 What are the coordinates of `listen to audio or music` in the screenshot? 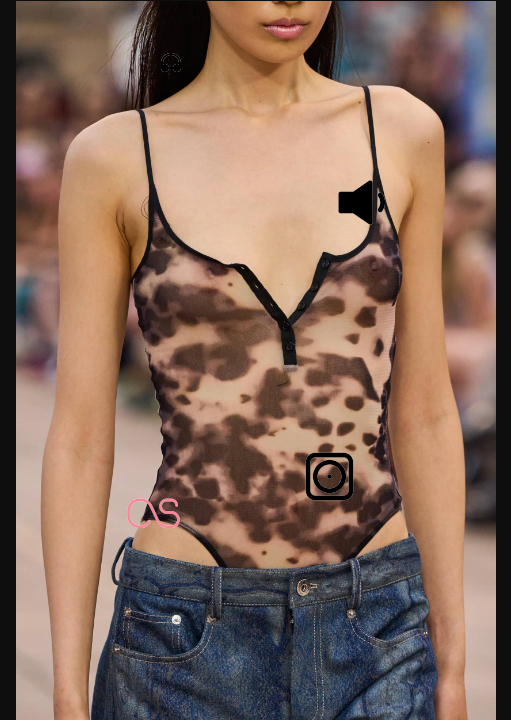 It's located at (171, 63).